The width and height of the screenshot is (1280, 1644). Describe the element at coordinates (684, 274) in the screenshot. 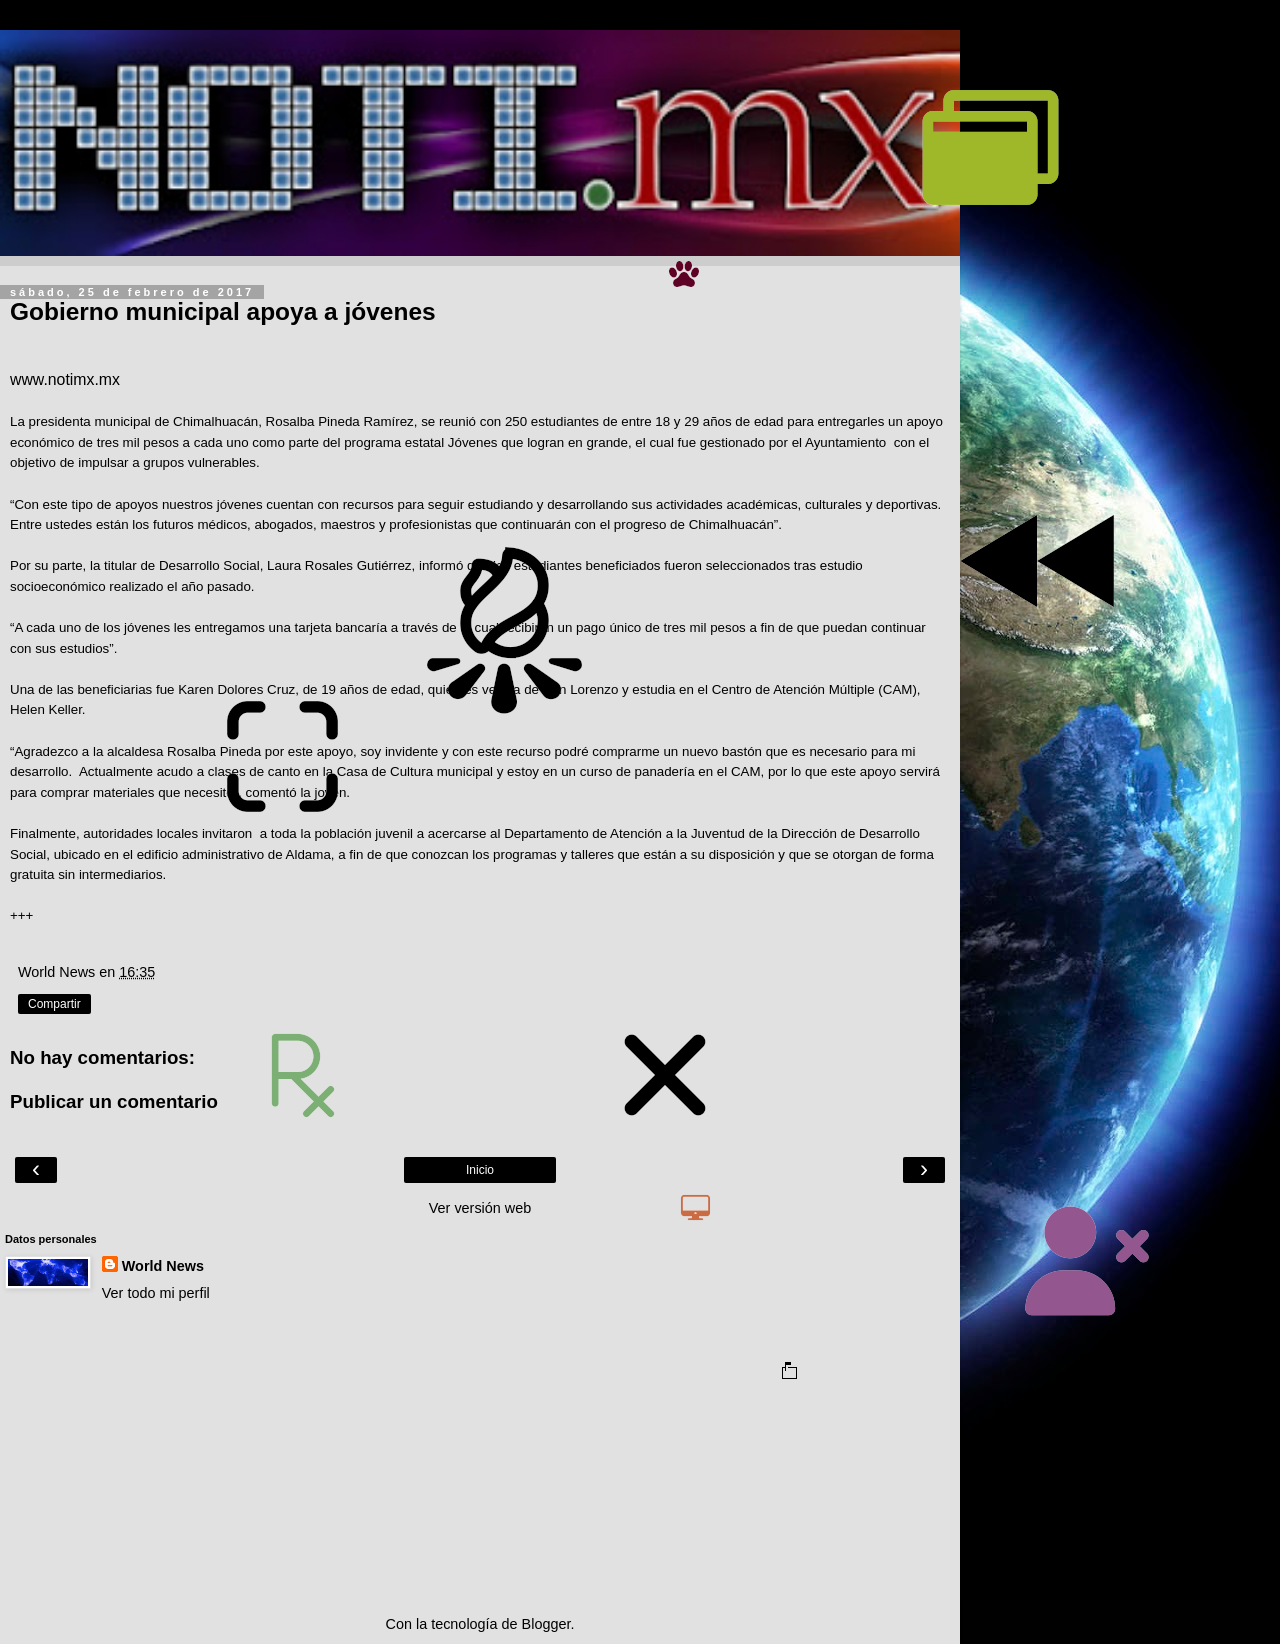

I see `access pet-related features or settings` at that location.